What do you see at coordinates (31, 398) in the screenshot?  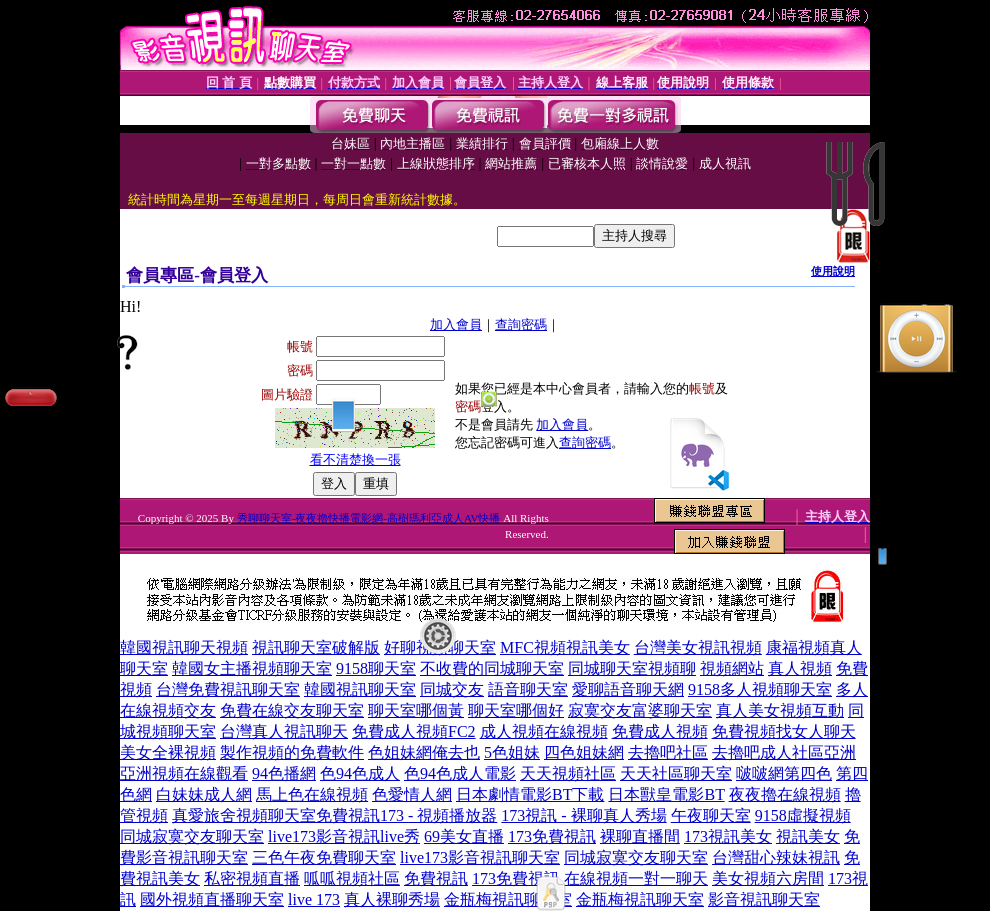 I see `beats pill bluetooth speaker connected` at bounding box center [31, 398].